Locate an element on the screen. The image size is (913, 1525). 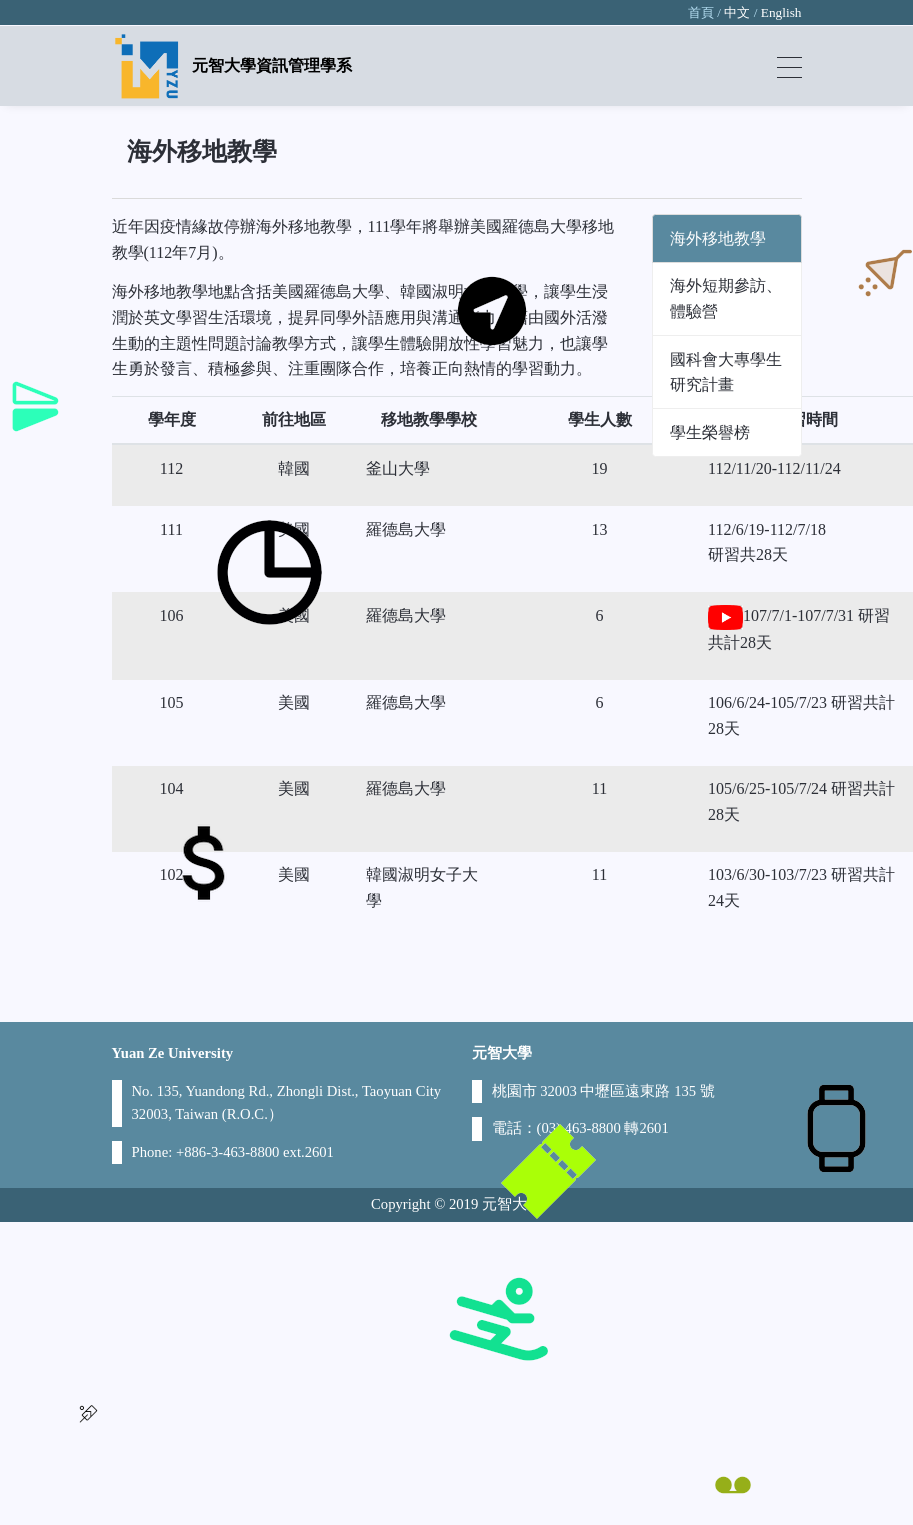
access smartwatch settings or connectivity is located at coordinates (836, 1128).